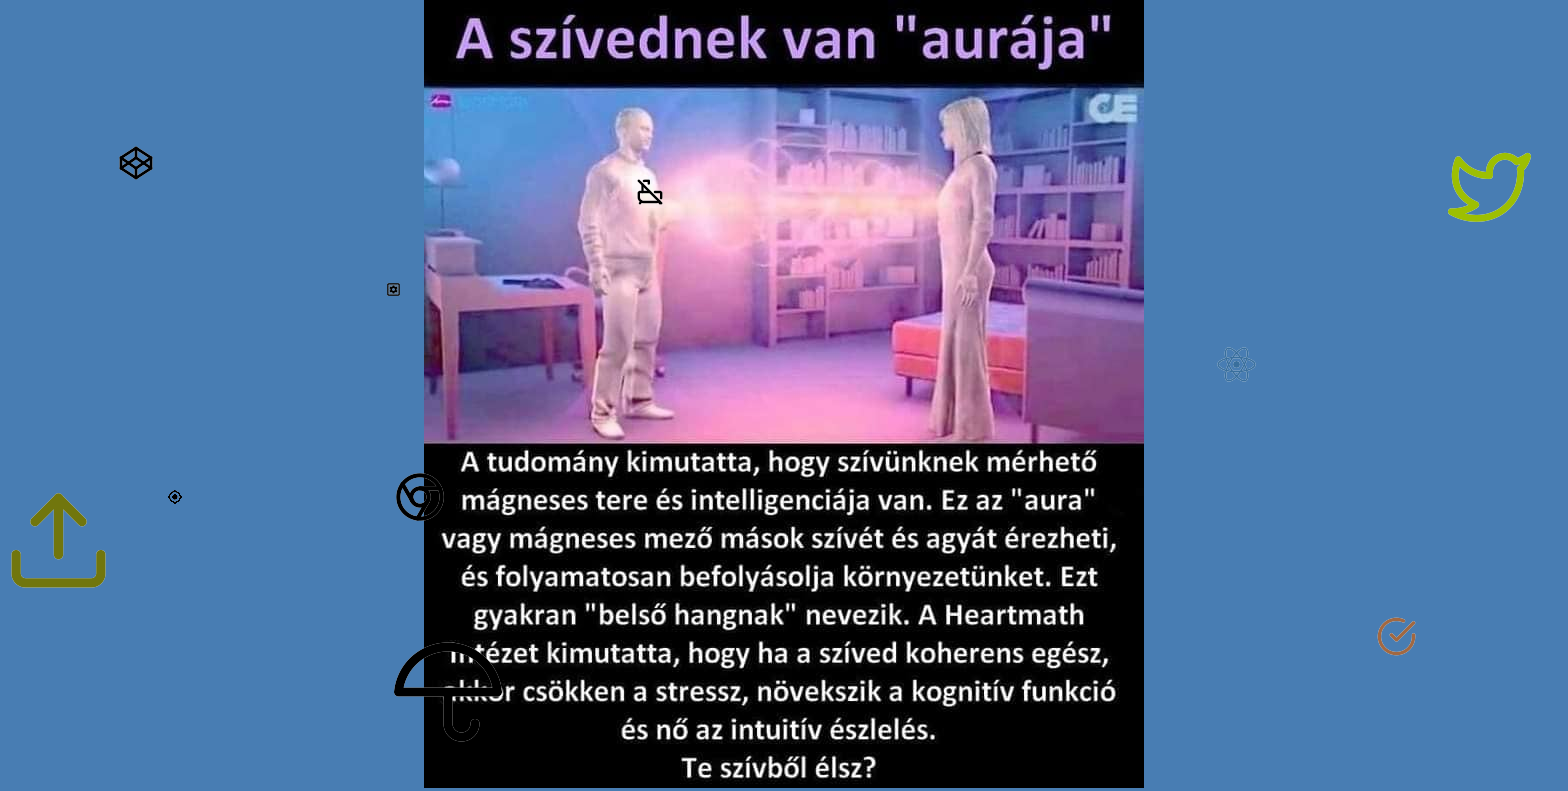 The height and width of the screenshot is (791, 1568). What do you see at coordinates (1489, 187) in the screenshot?
I see `open Twitter app or profile` at bounding box center [1489, 187].